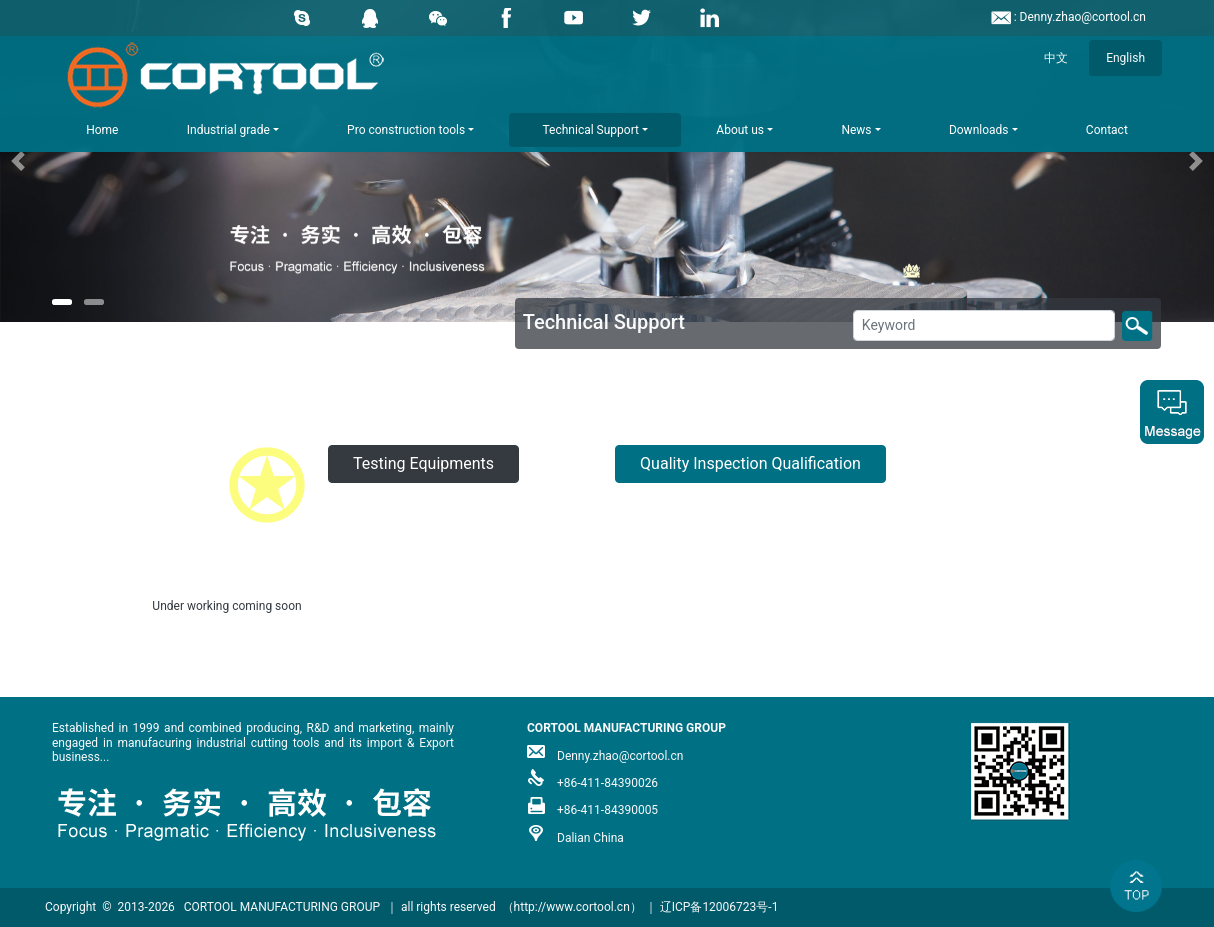  Describe the element at coordinates (911, 269) in the screenshot. I see `dinosaur or prehistoric content category` at that location.